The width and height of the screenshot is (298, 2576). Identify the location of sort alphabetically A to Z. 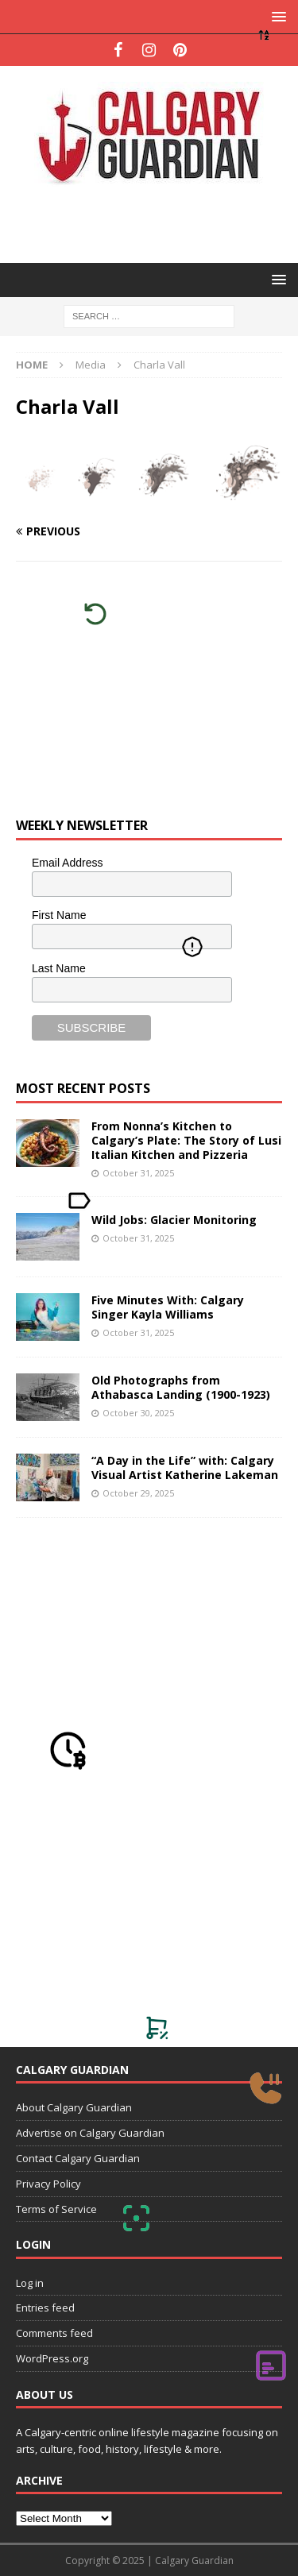
(264, 35).